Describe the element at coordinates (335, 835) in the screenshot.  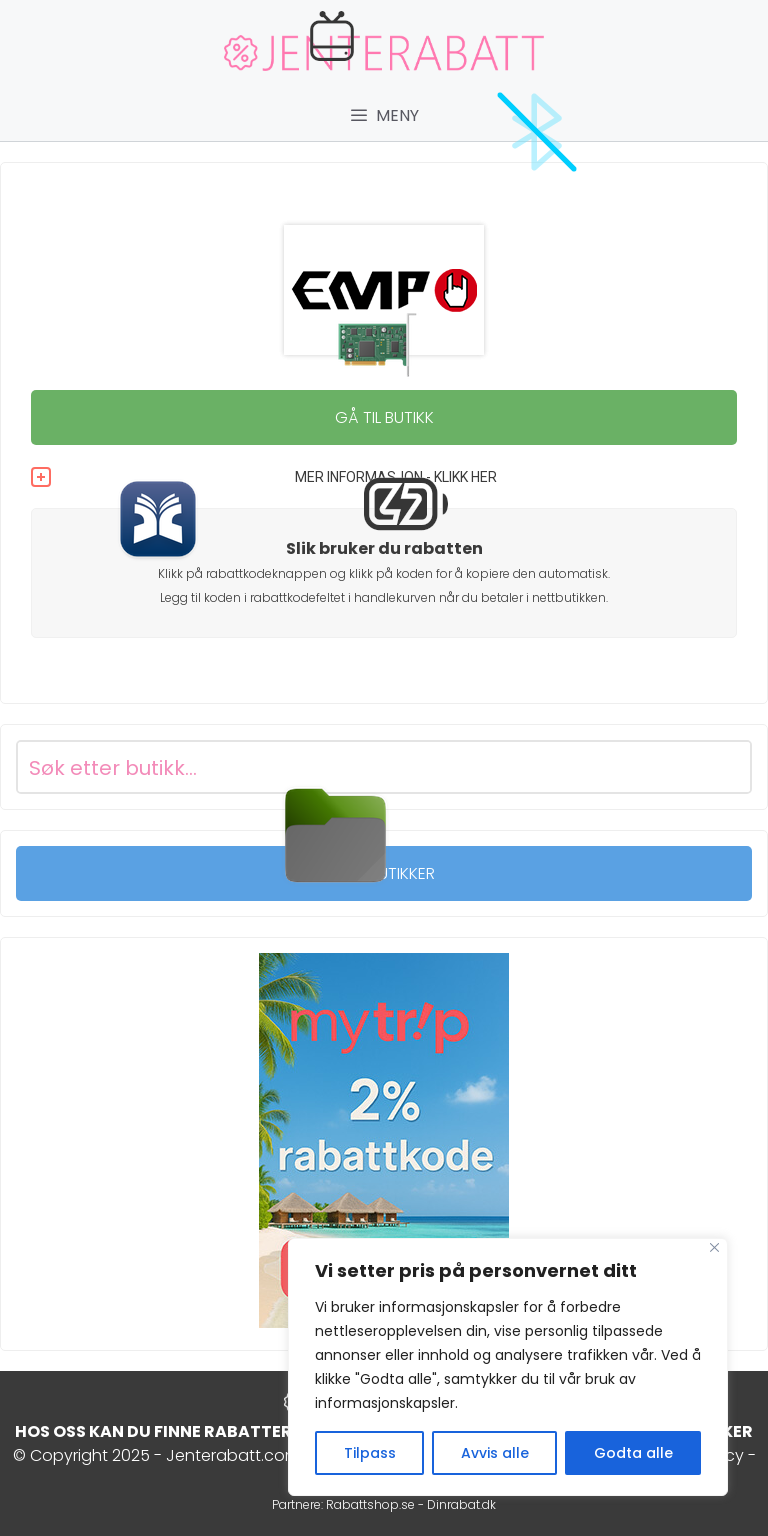
I see `view contents of an open folder` at that location.